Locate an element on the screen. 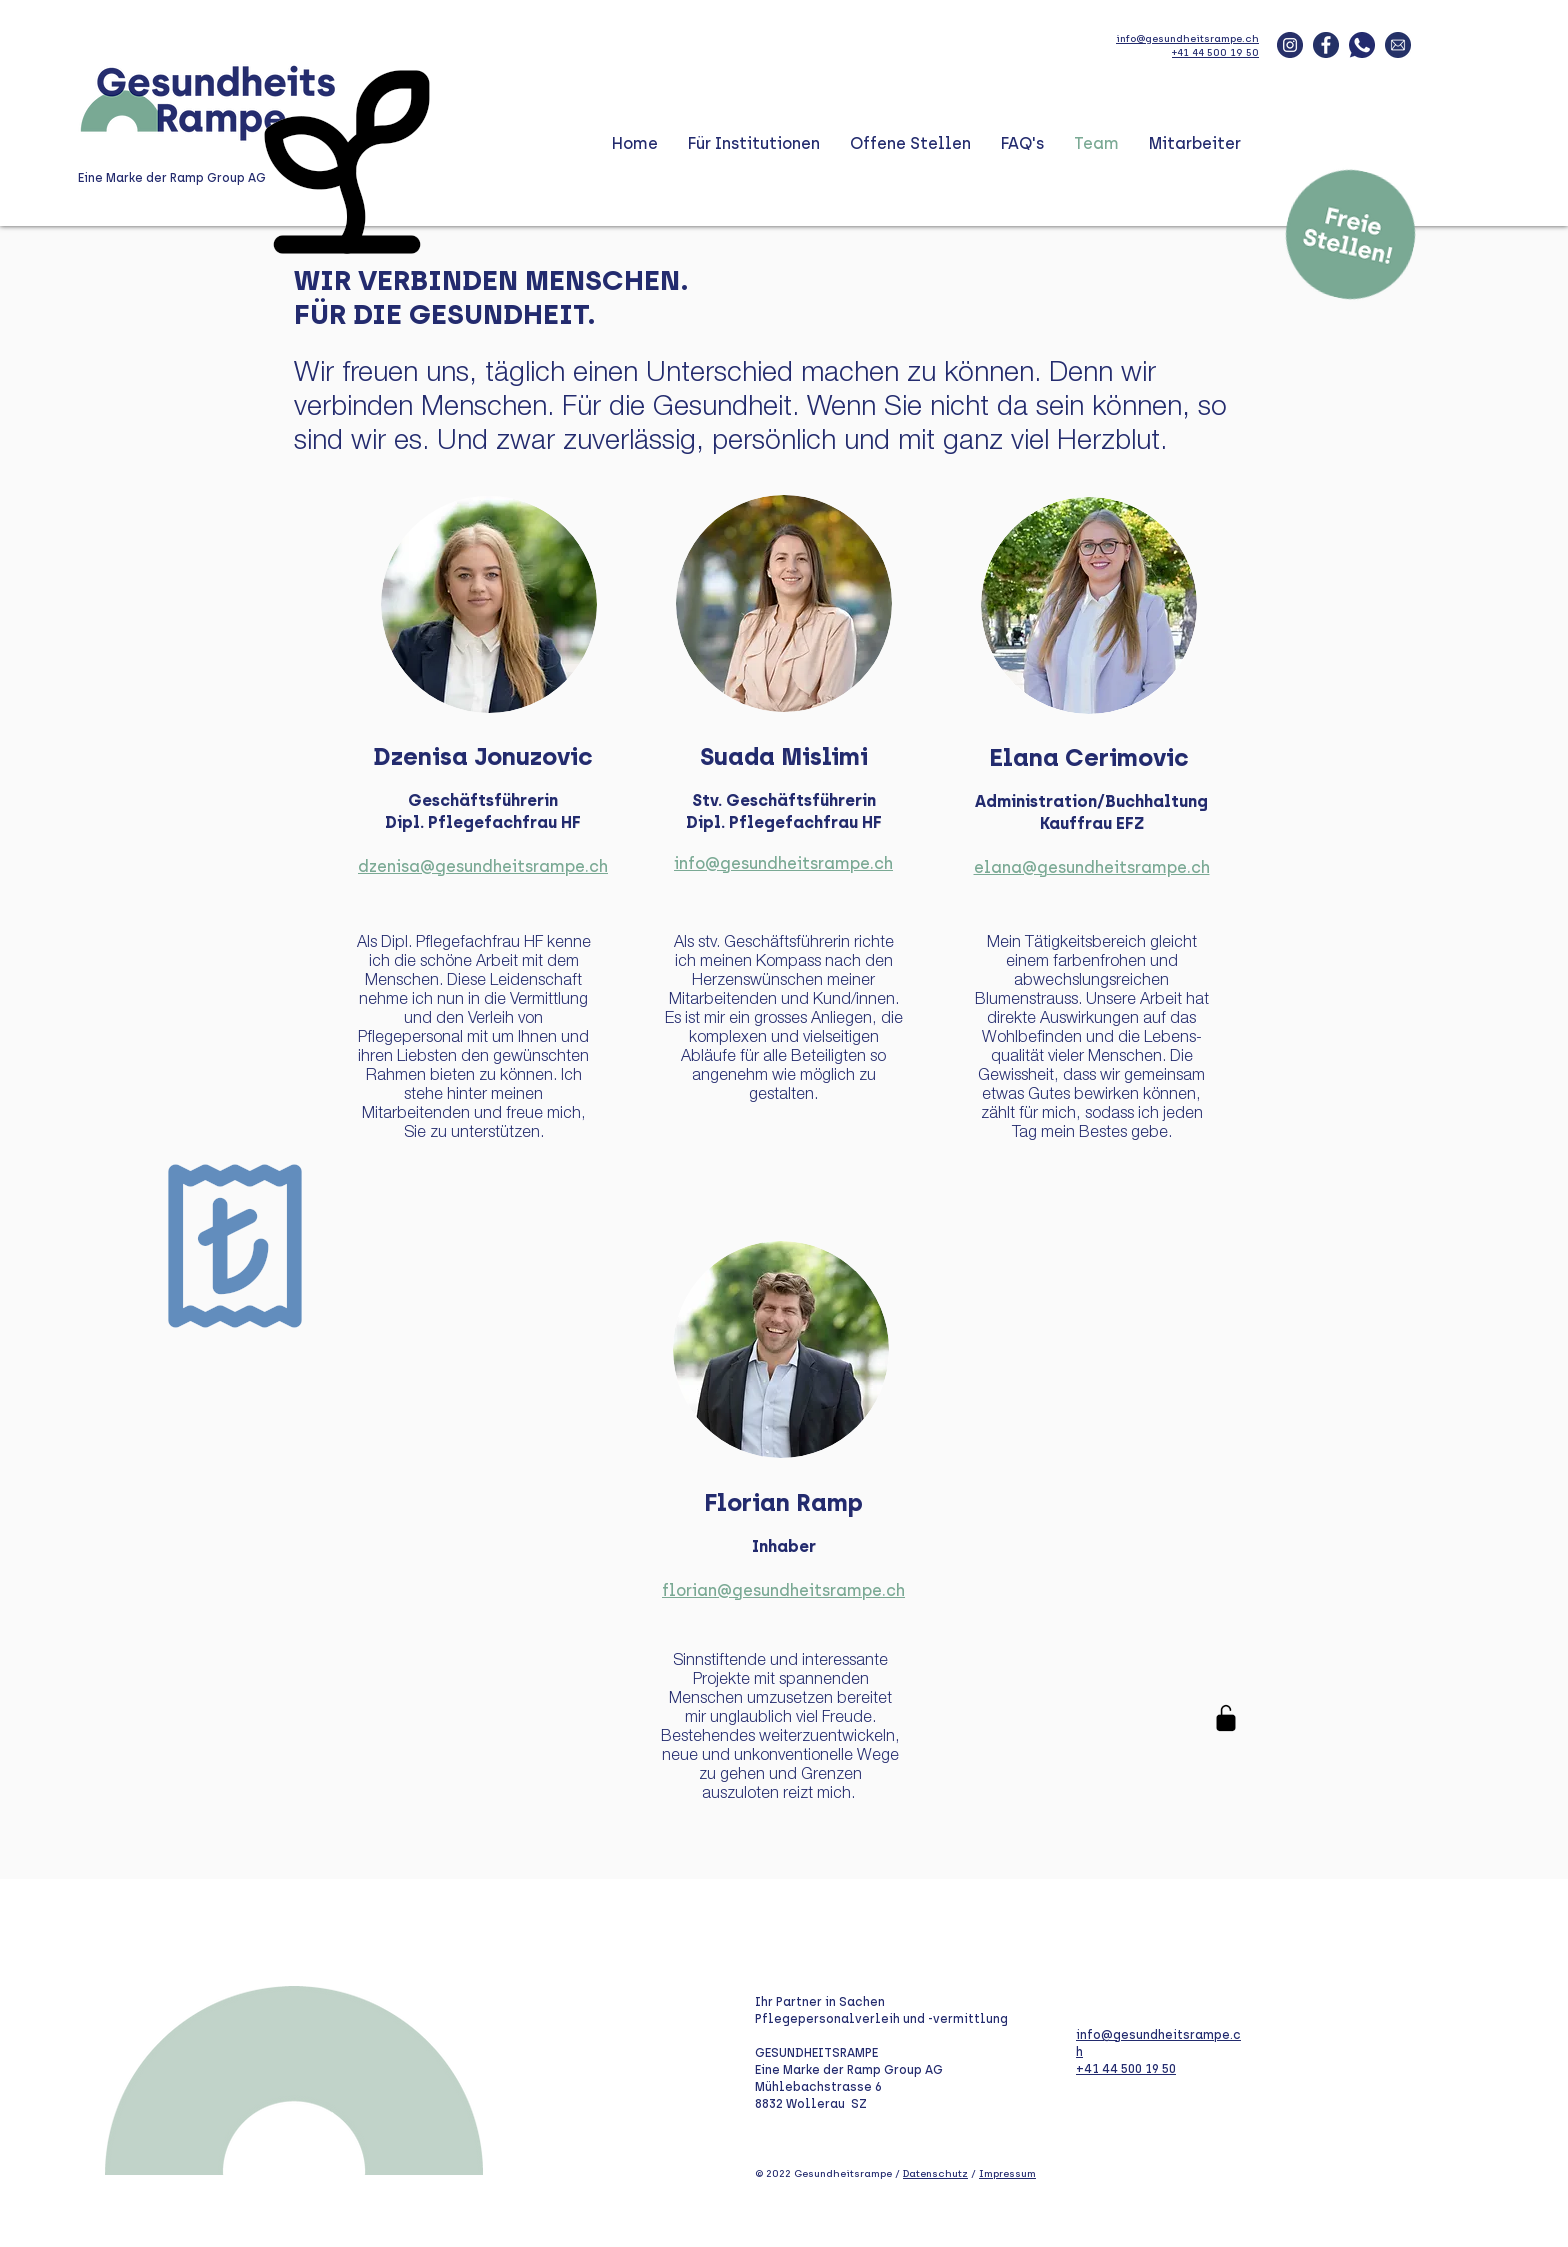 The width and height of the screenshot is (1568, 2247). indicates growth or progress is located at coordinates (347, 162).